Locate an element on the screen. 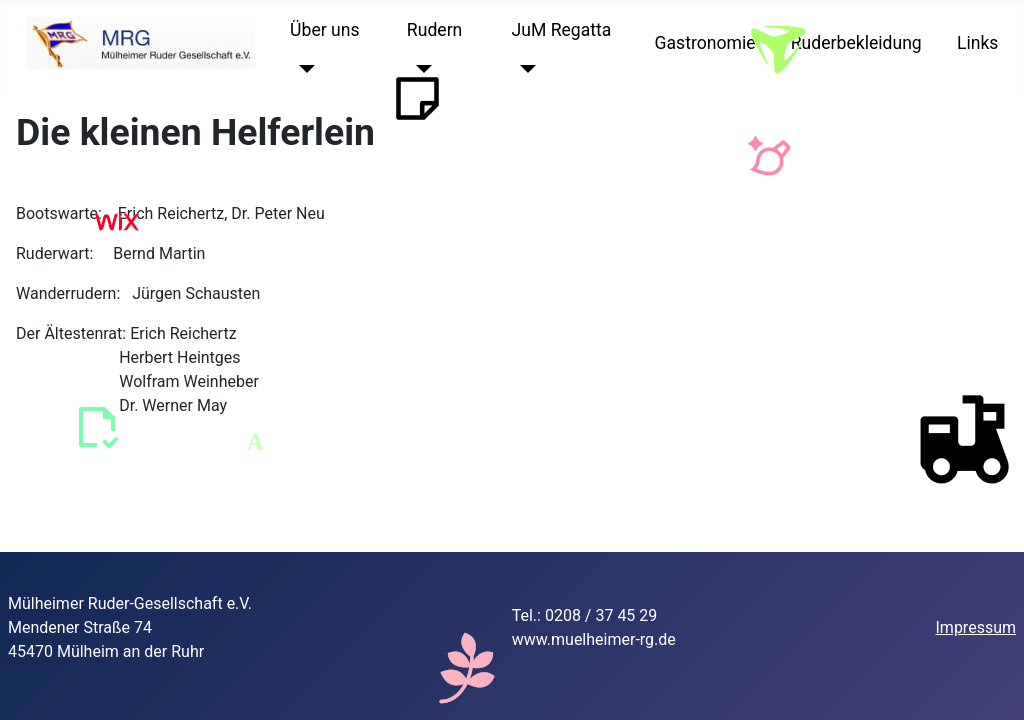 The width and height of the screenshot is (1024, 720). pagelines brand logo is located at coordinates (467, 668).